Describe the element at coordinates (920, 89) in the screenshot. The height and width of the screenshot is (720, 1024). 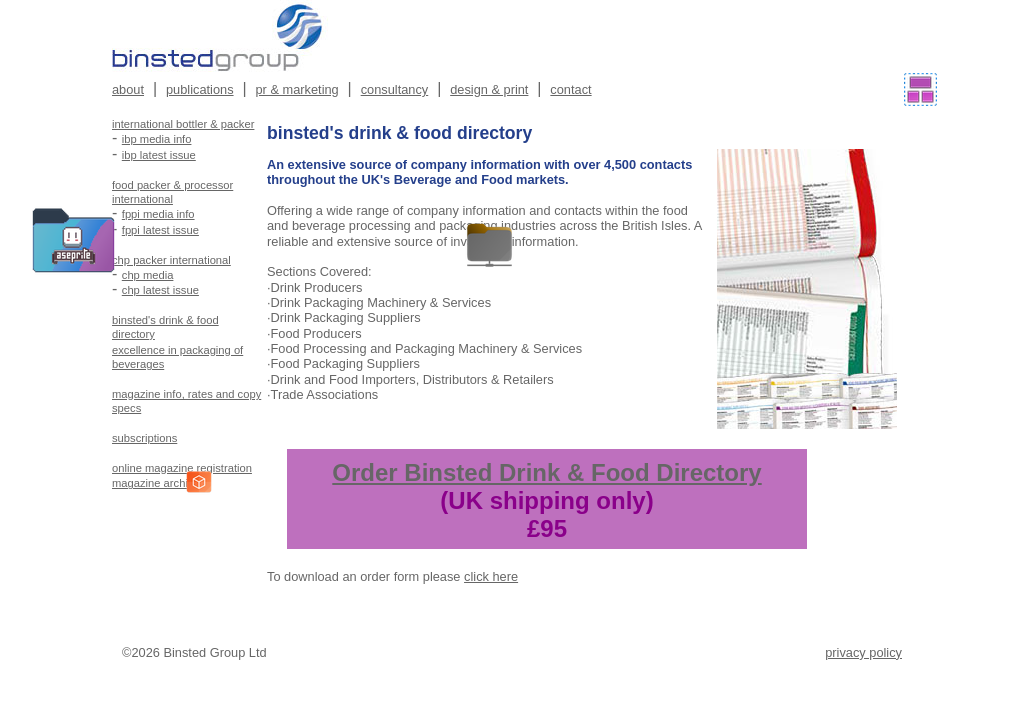
I see `select all items in the current view` at that location.